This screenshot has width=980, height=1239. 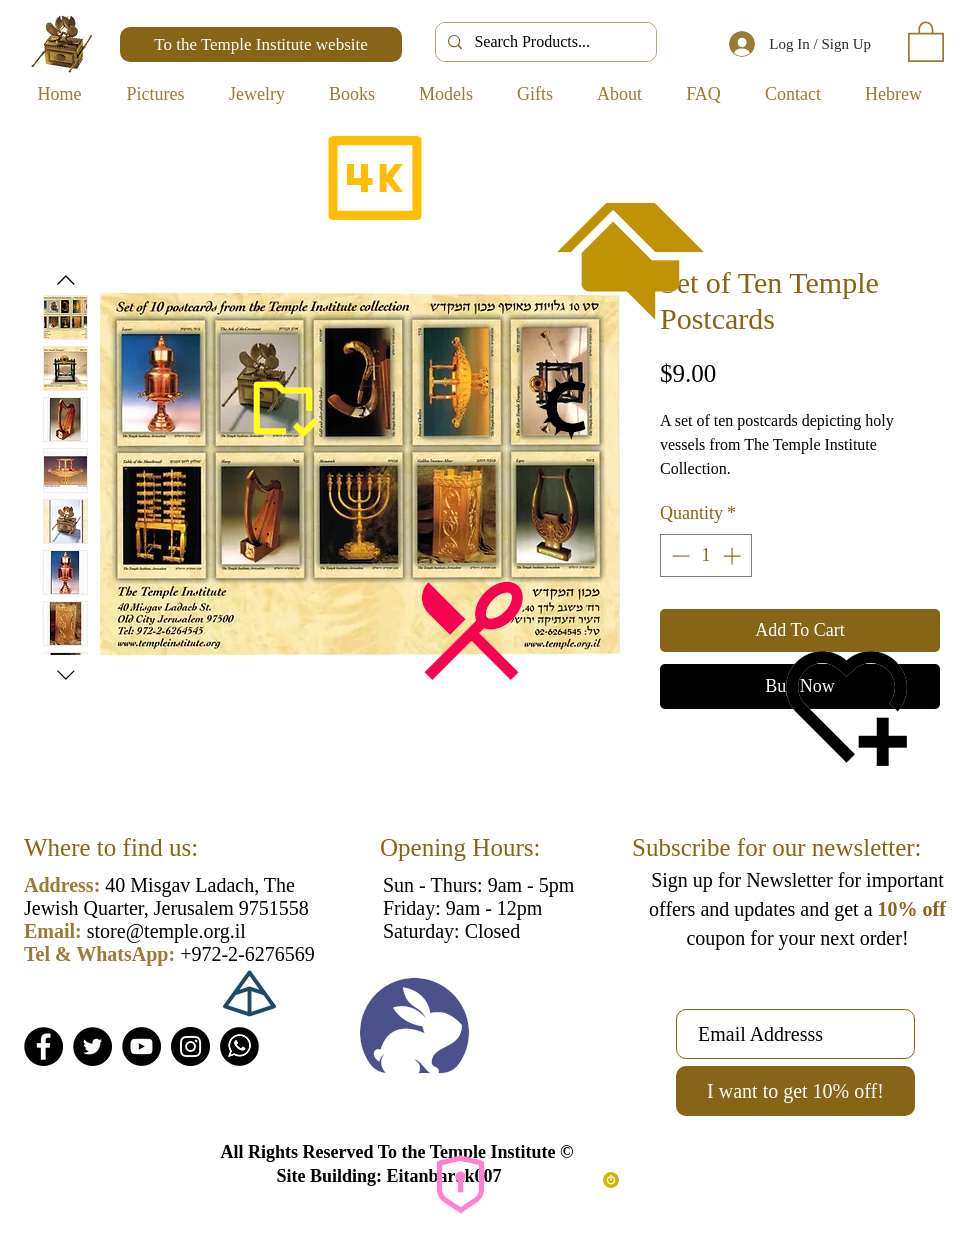 I want to click on open the HomeAdvisor app, so click(x=630, y=261).